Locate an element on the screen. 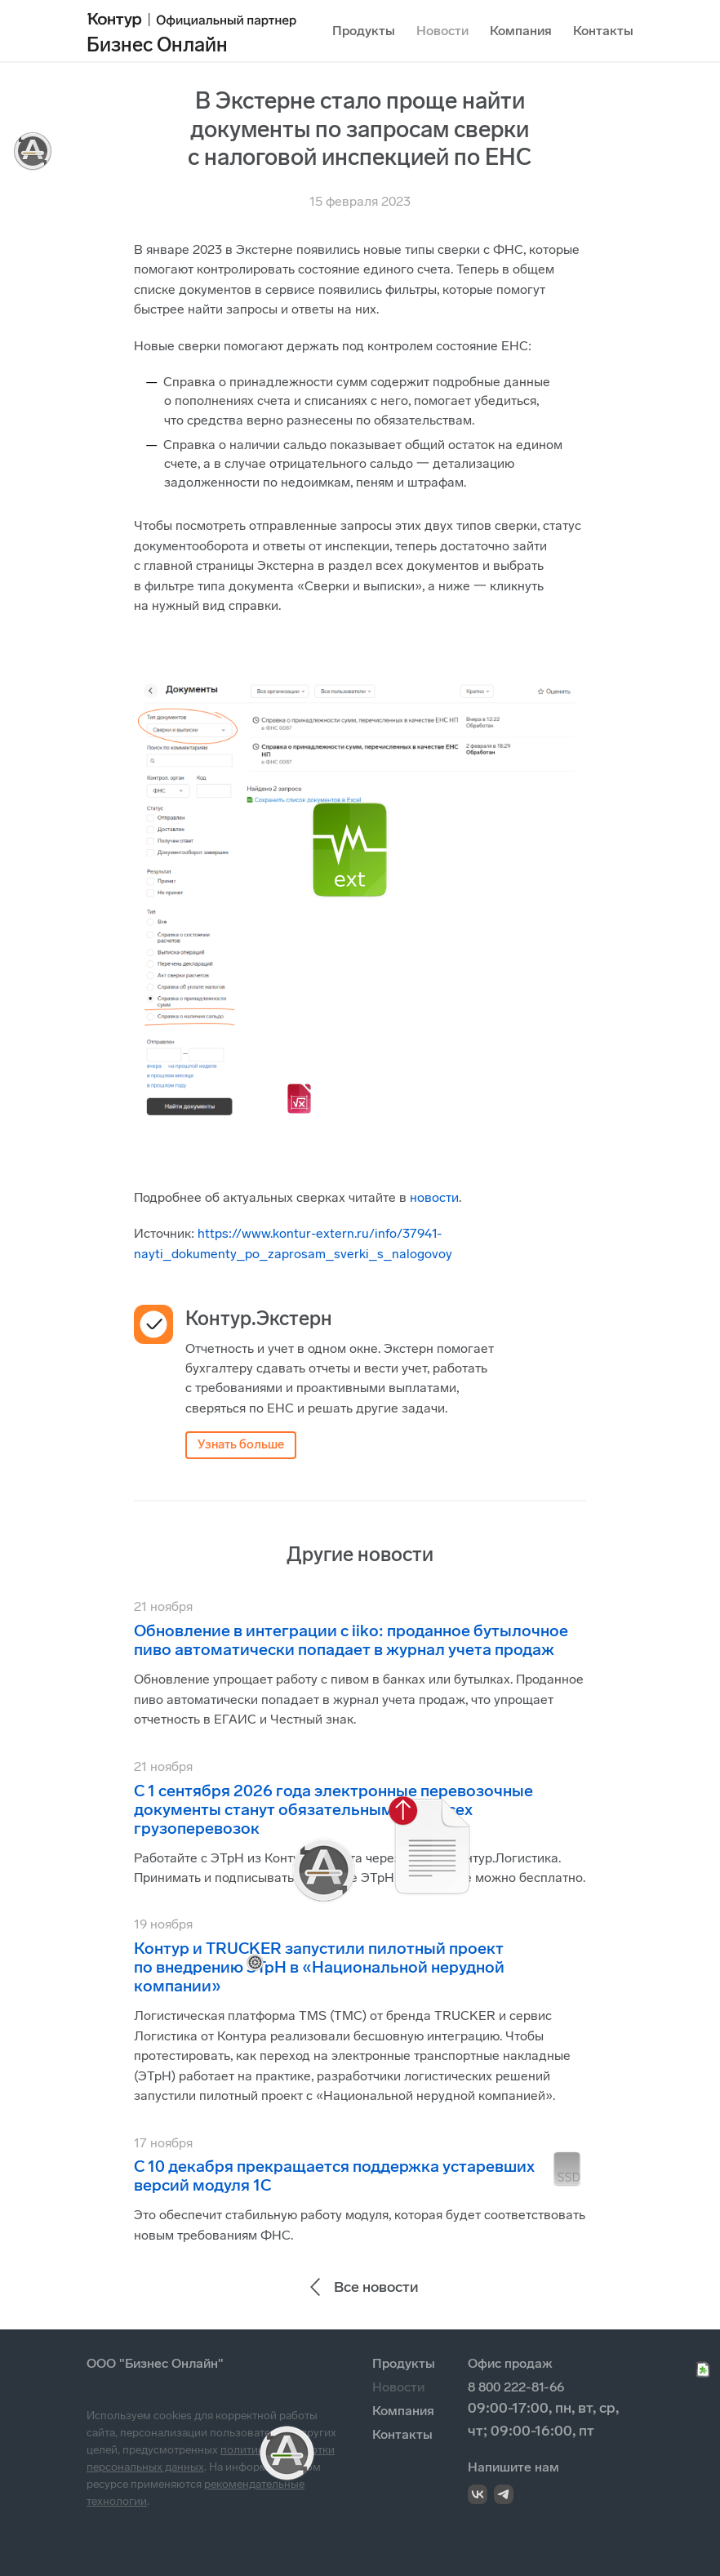  open system settings is located at coordinates (255, 1962).